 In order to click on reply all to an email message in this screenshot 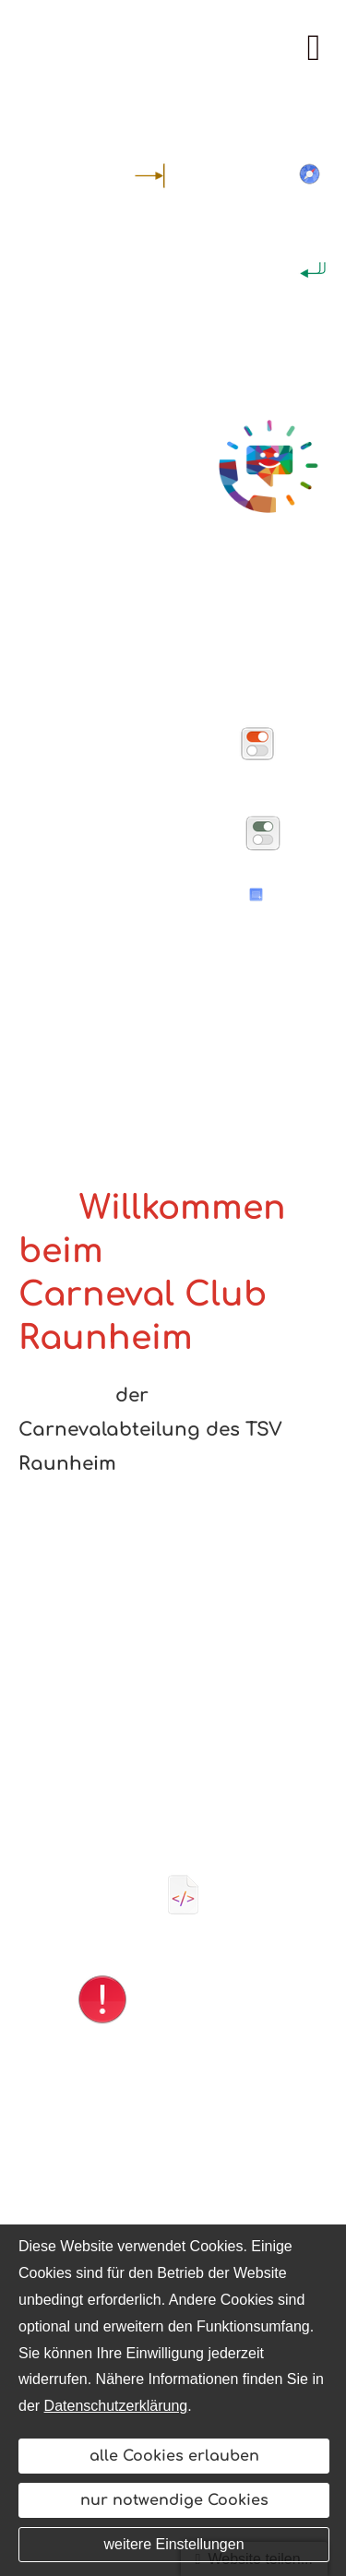, I will do `click(312, 269)`.